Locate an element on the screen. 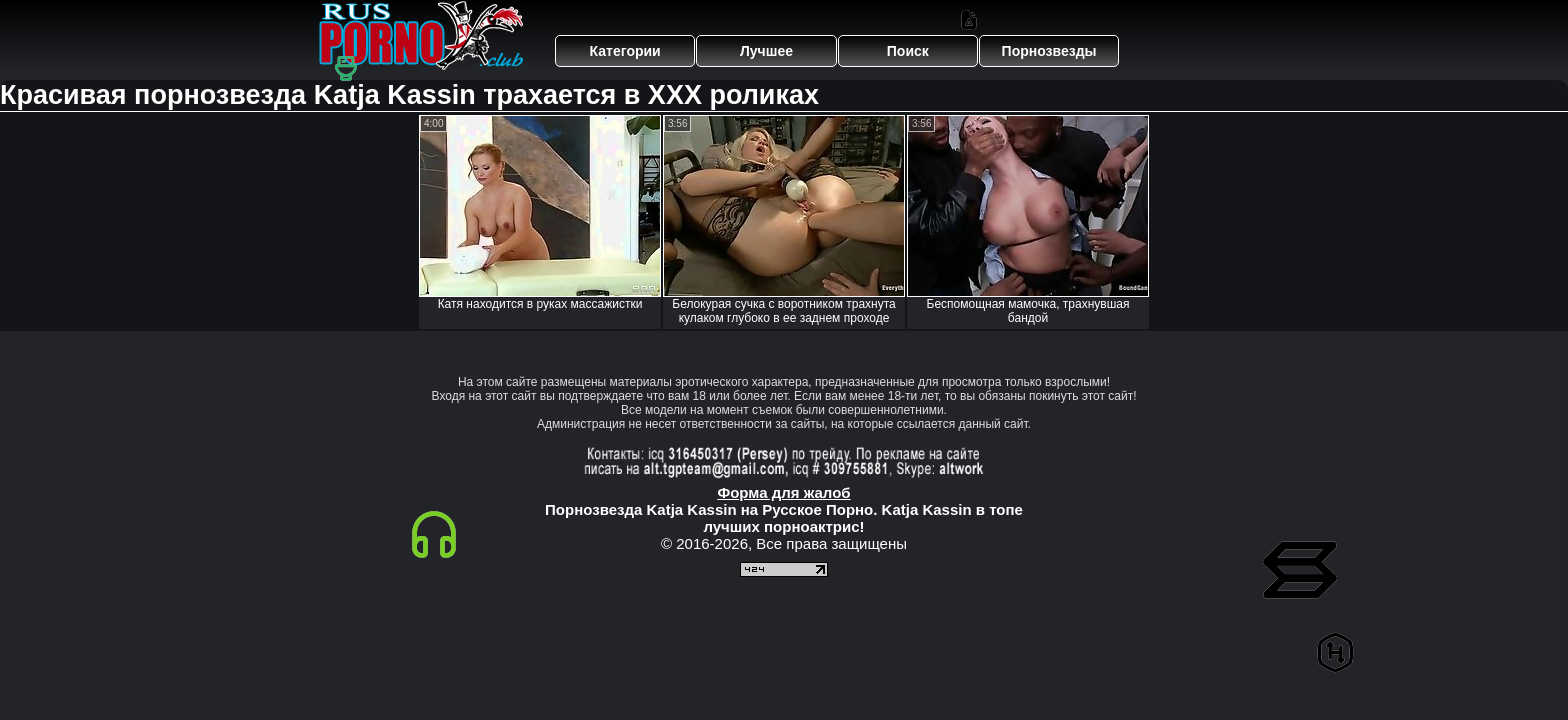  visit HackerRank coding platform is located at coordinates (1335, 652).